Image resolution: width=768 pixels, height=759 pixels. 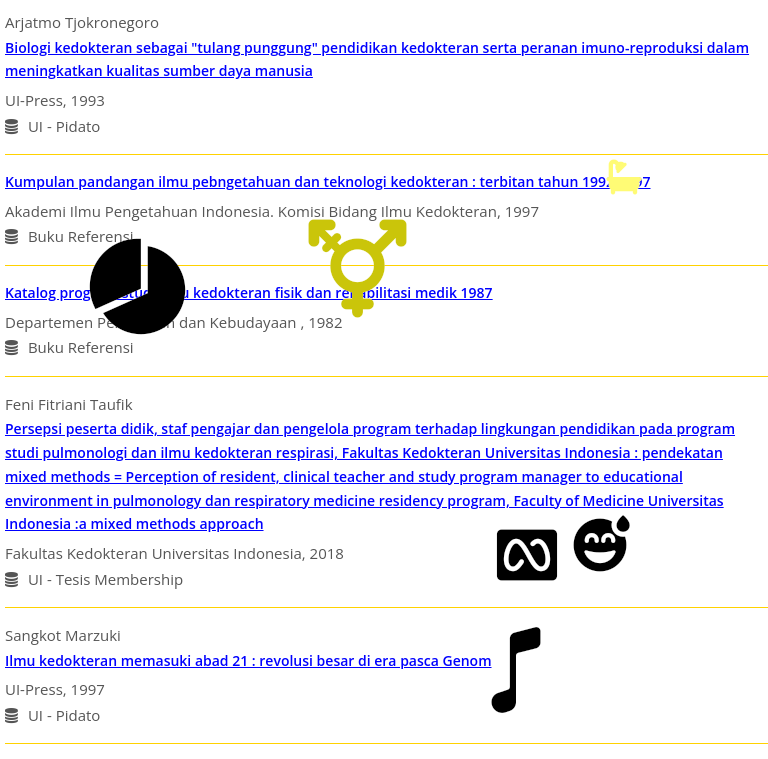 I want to click on meta company logo, so click(x=527, y=555).